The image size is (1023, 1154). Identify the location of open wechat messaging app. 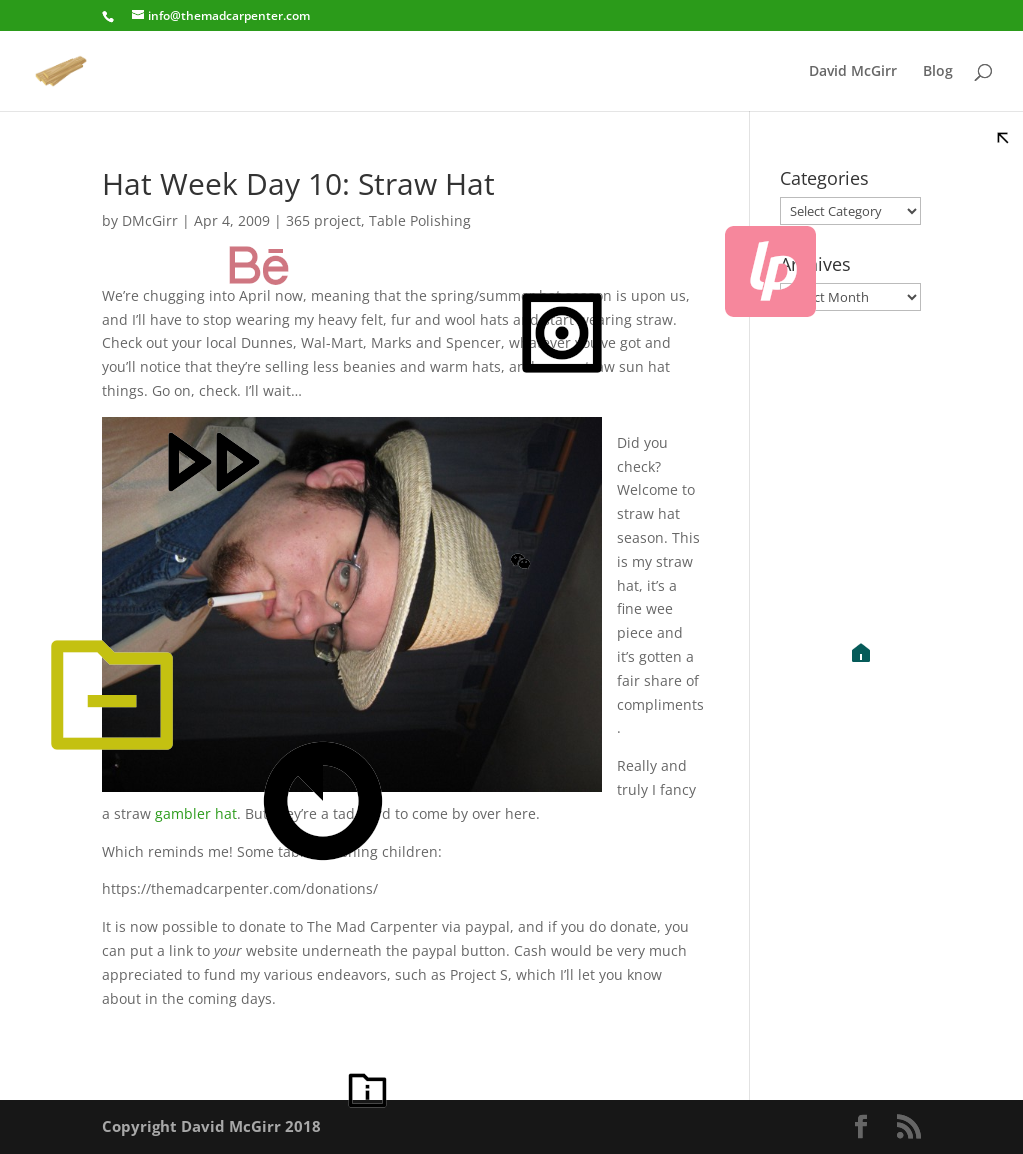
(520, 561).